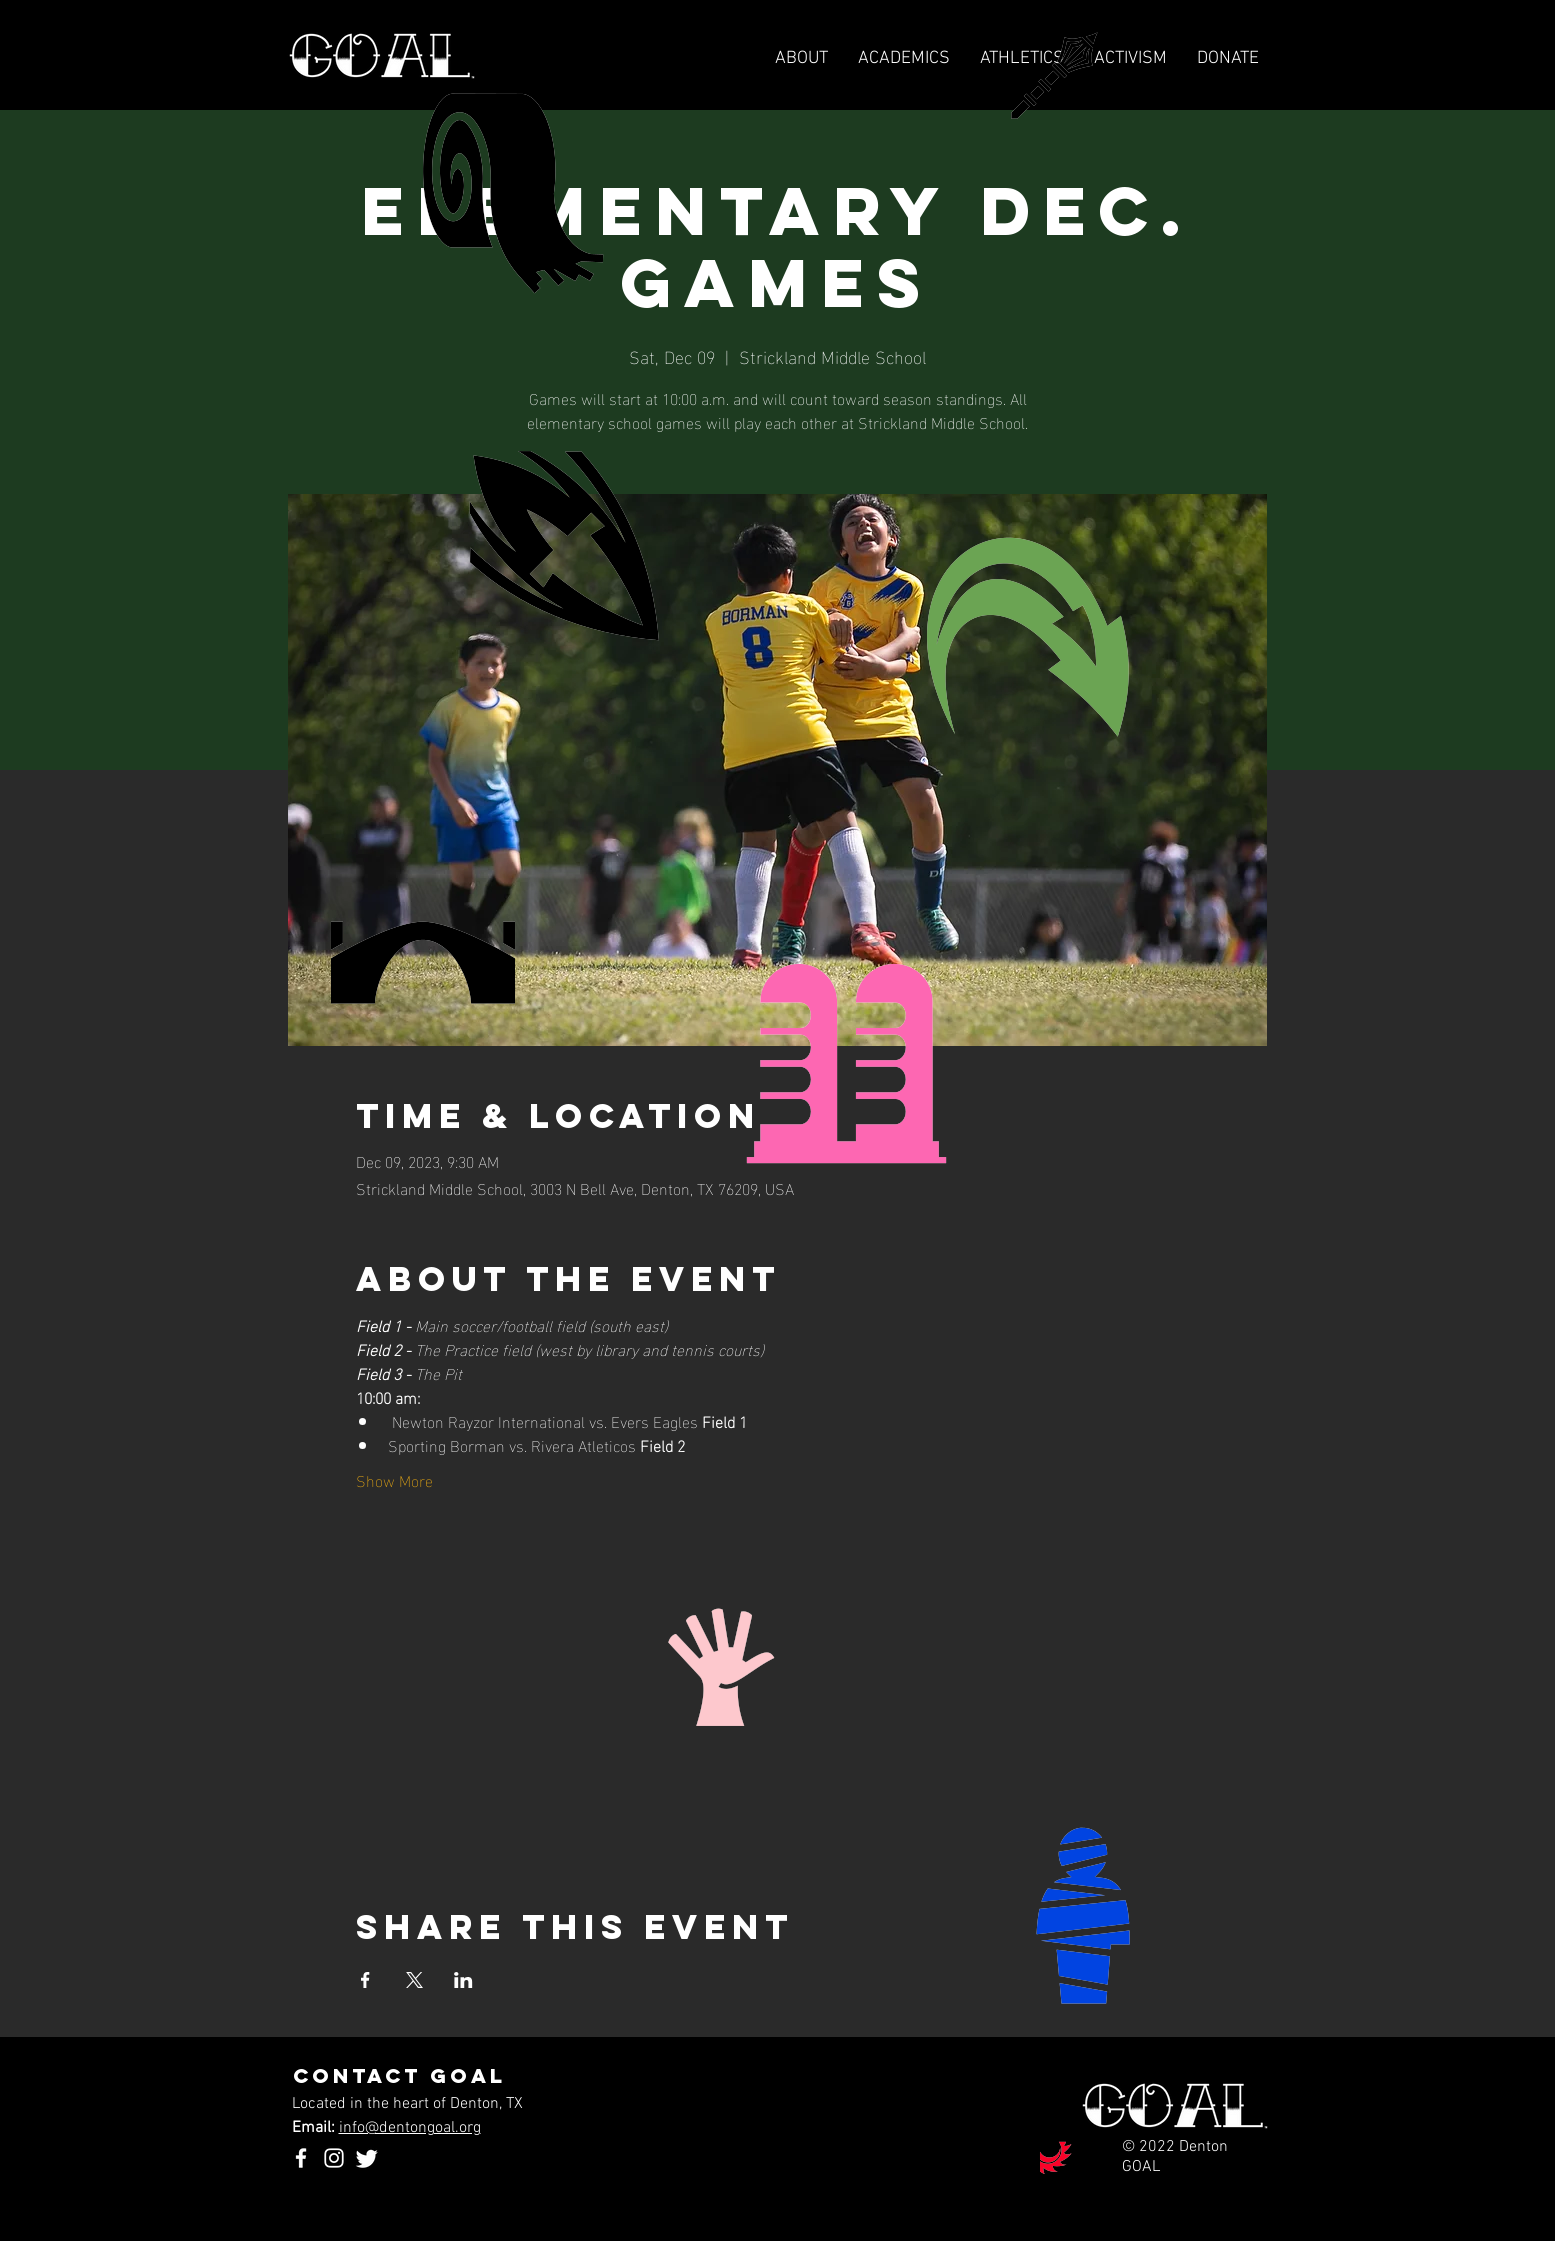  What do you see at coordinates (1085, 1915) in the screenshot?
I see `indicates injured or wounded status` at bounding box center [1085, 1915].